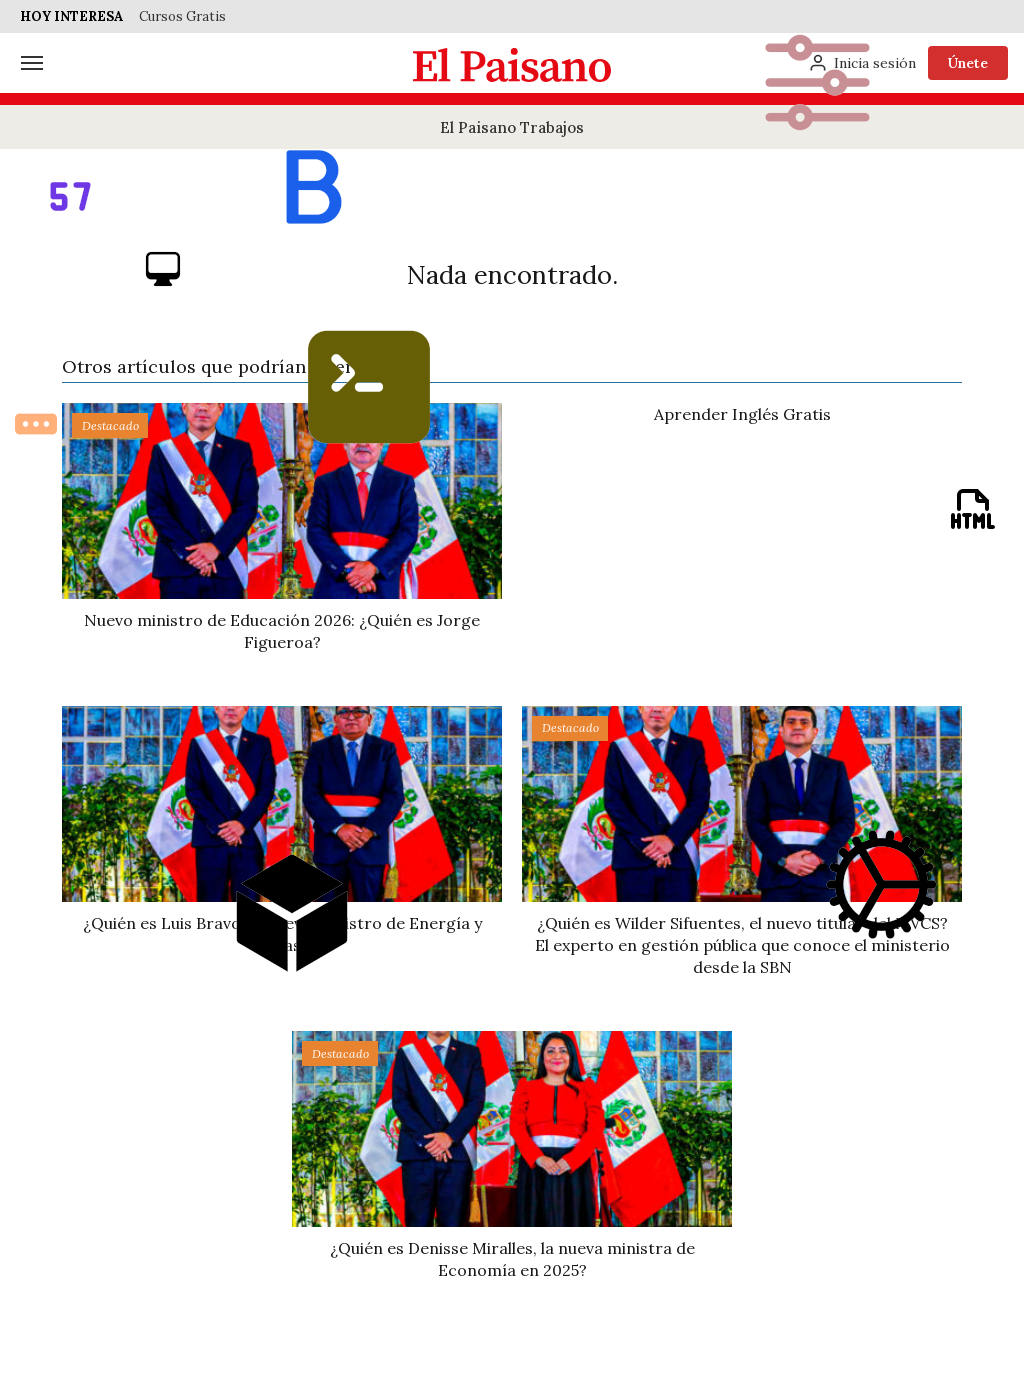 This screenshot has width=1024, height=1398. Describe the element at coordinates (163, 269) in the screenshot. I see `access desktop or computer settings` at that location.